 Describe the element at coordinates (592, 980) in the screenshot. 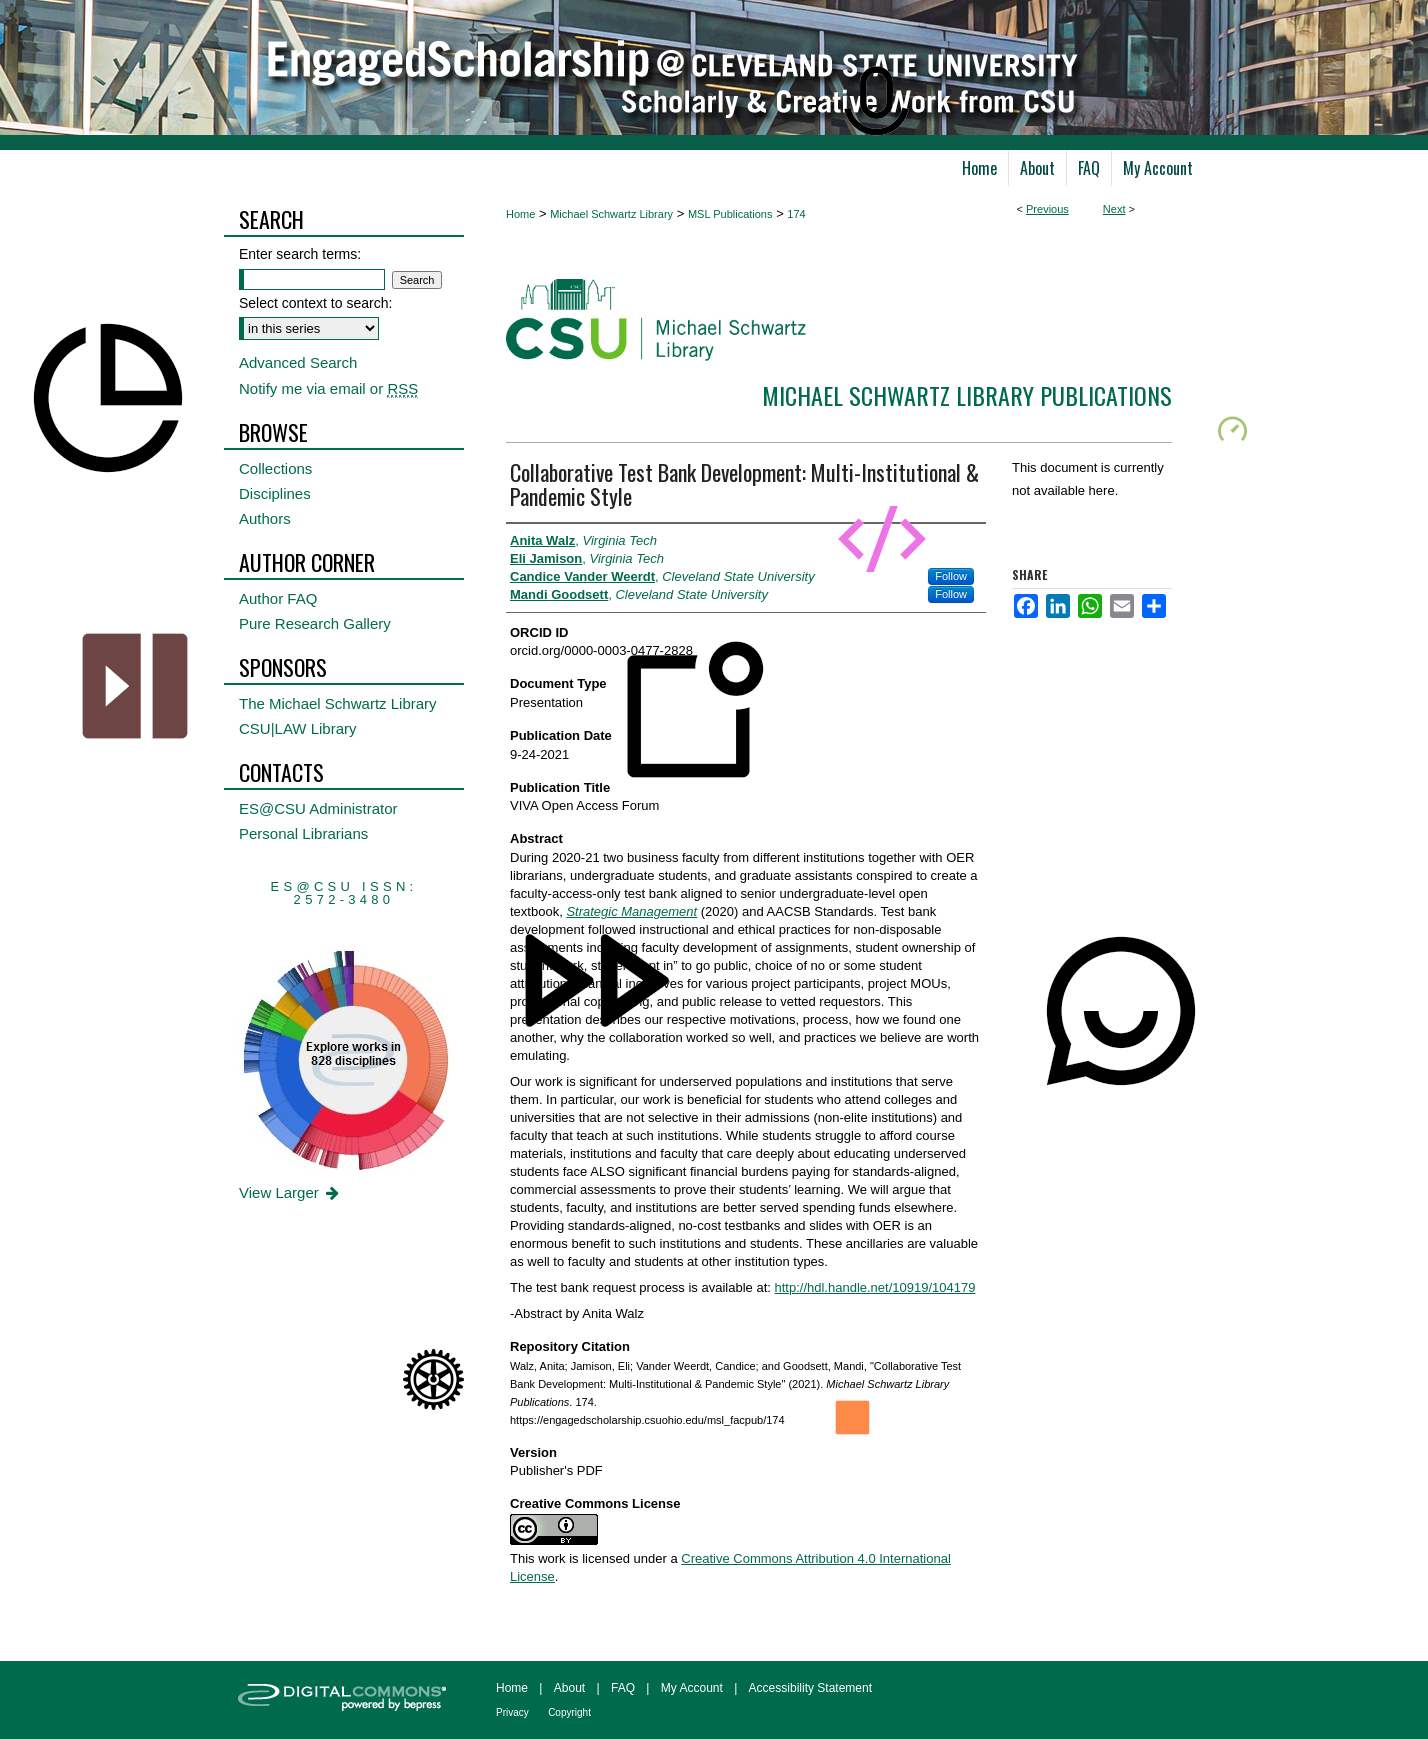

I see `fast forward or skip ahead in media playback` at that location.